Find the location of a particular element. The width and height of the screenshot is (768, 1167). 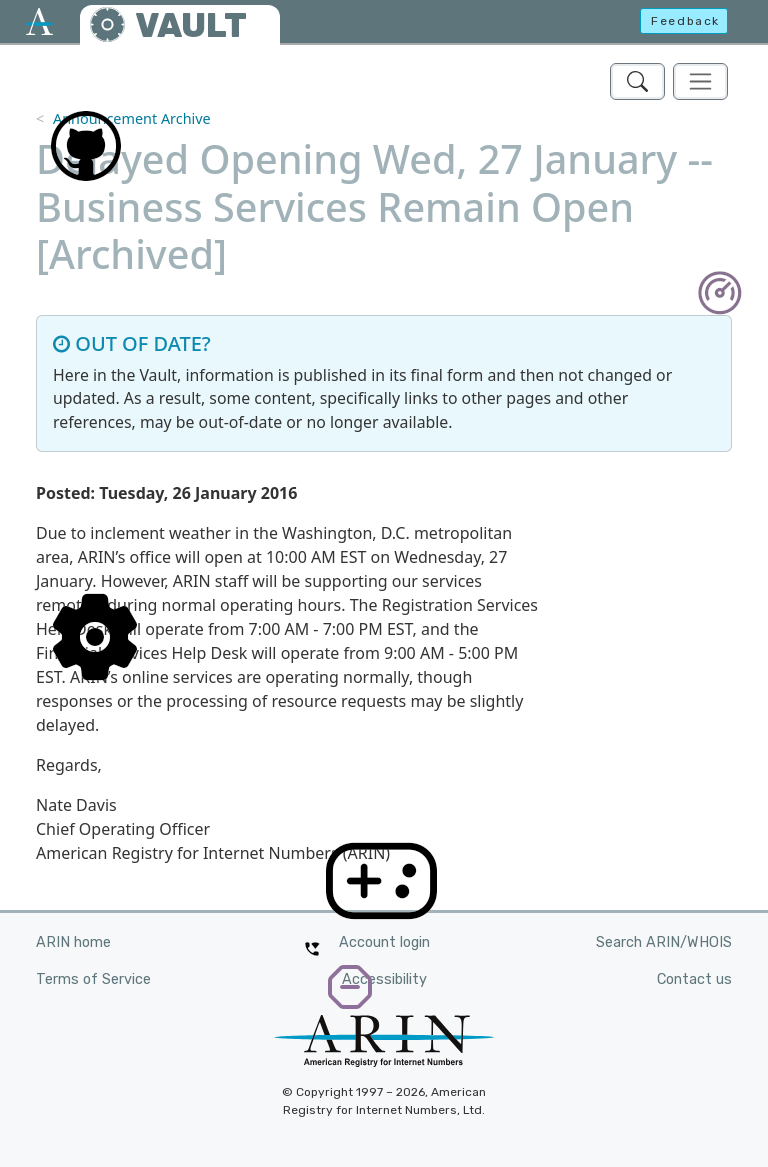

open GitHub repository is located at coordinates (86, 146).